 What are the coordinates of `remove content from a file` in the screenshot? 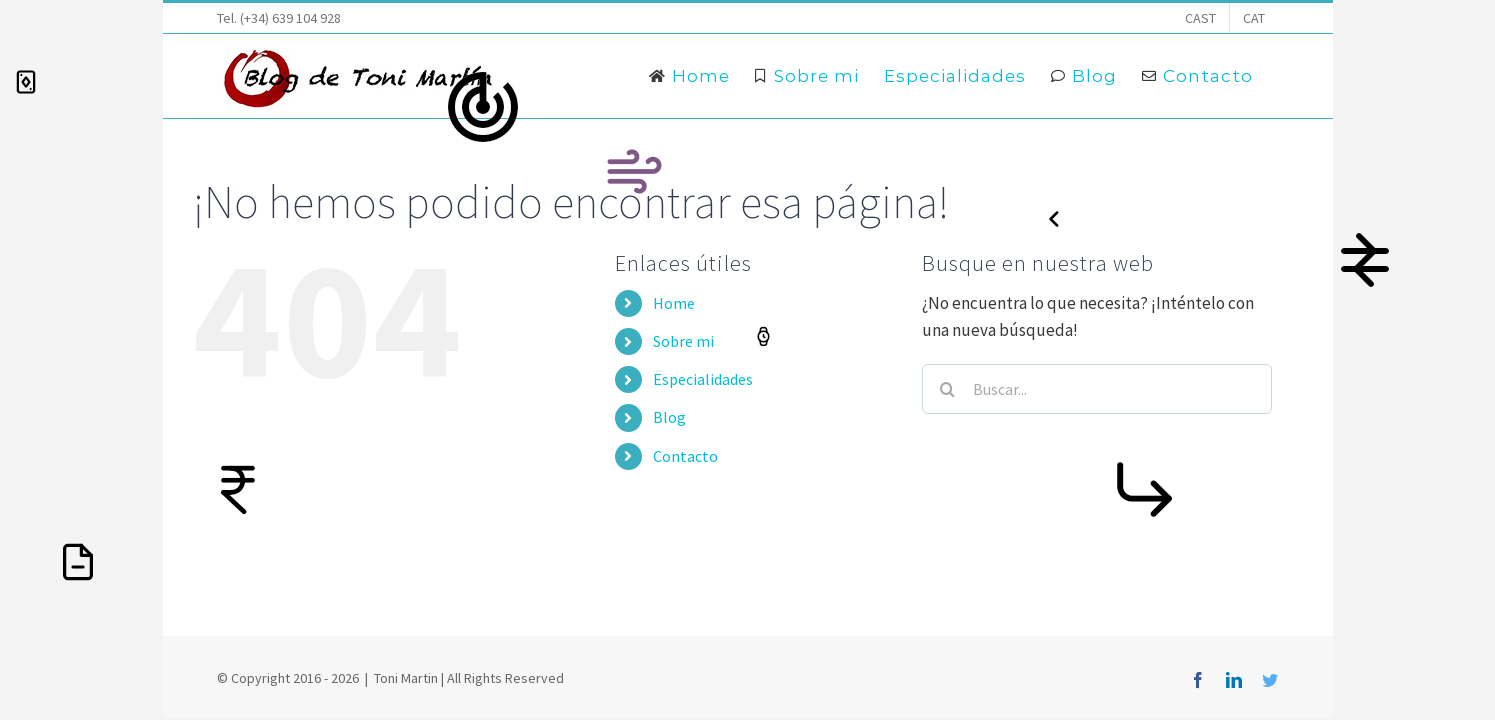 It's located at (78, 562).